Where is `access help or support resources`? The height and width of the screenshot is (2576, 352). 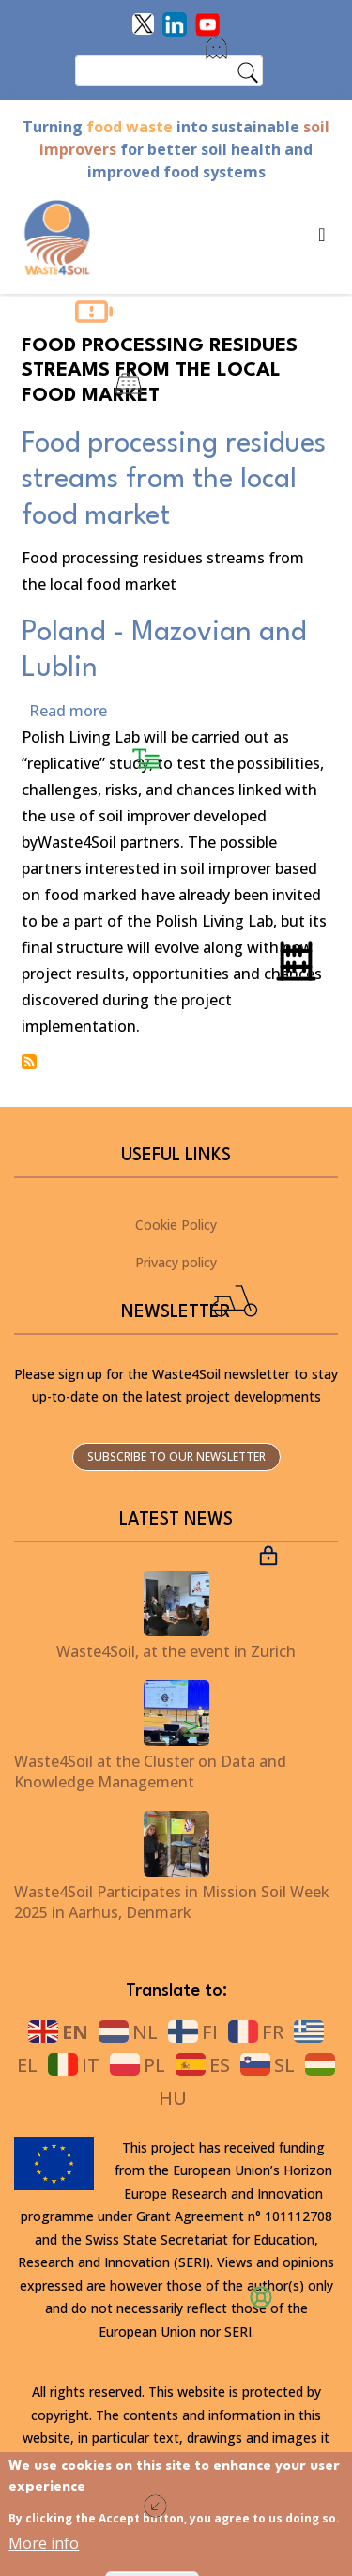
access help or support resources is located at coordinates (261, 2297).